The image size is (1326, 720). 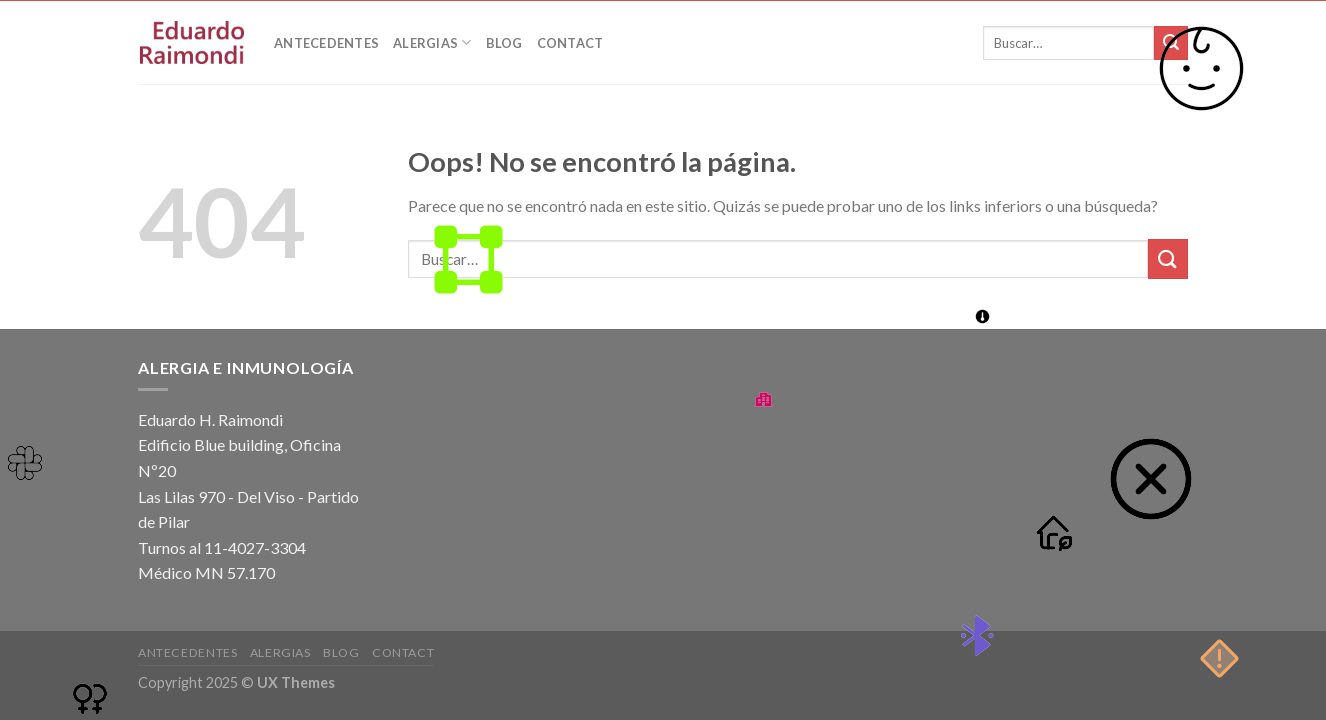 I want to click on indicates a warning or caution state, so click(x=1219, y=658).